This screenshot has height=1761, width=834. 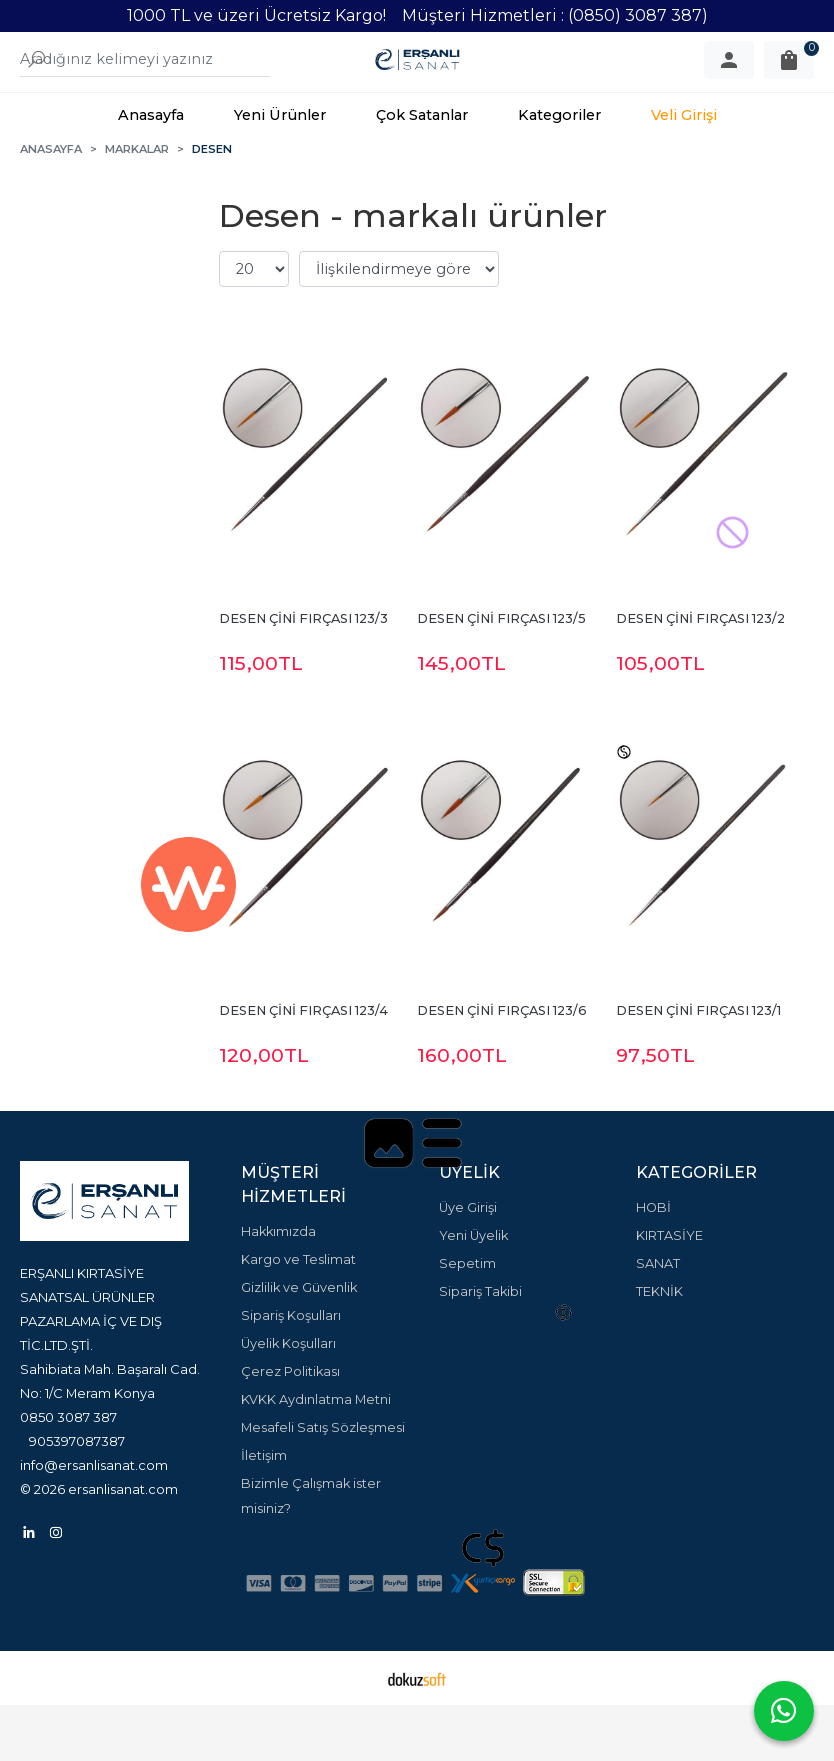 What do you see at coordinates (483, 1548) in the screenshot?
I see `indicates canadian dollar currency` at bounding box center [483, 1548].